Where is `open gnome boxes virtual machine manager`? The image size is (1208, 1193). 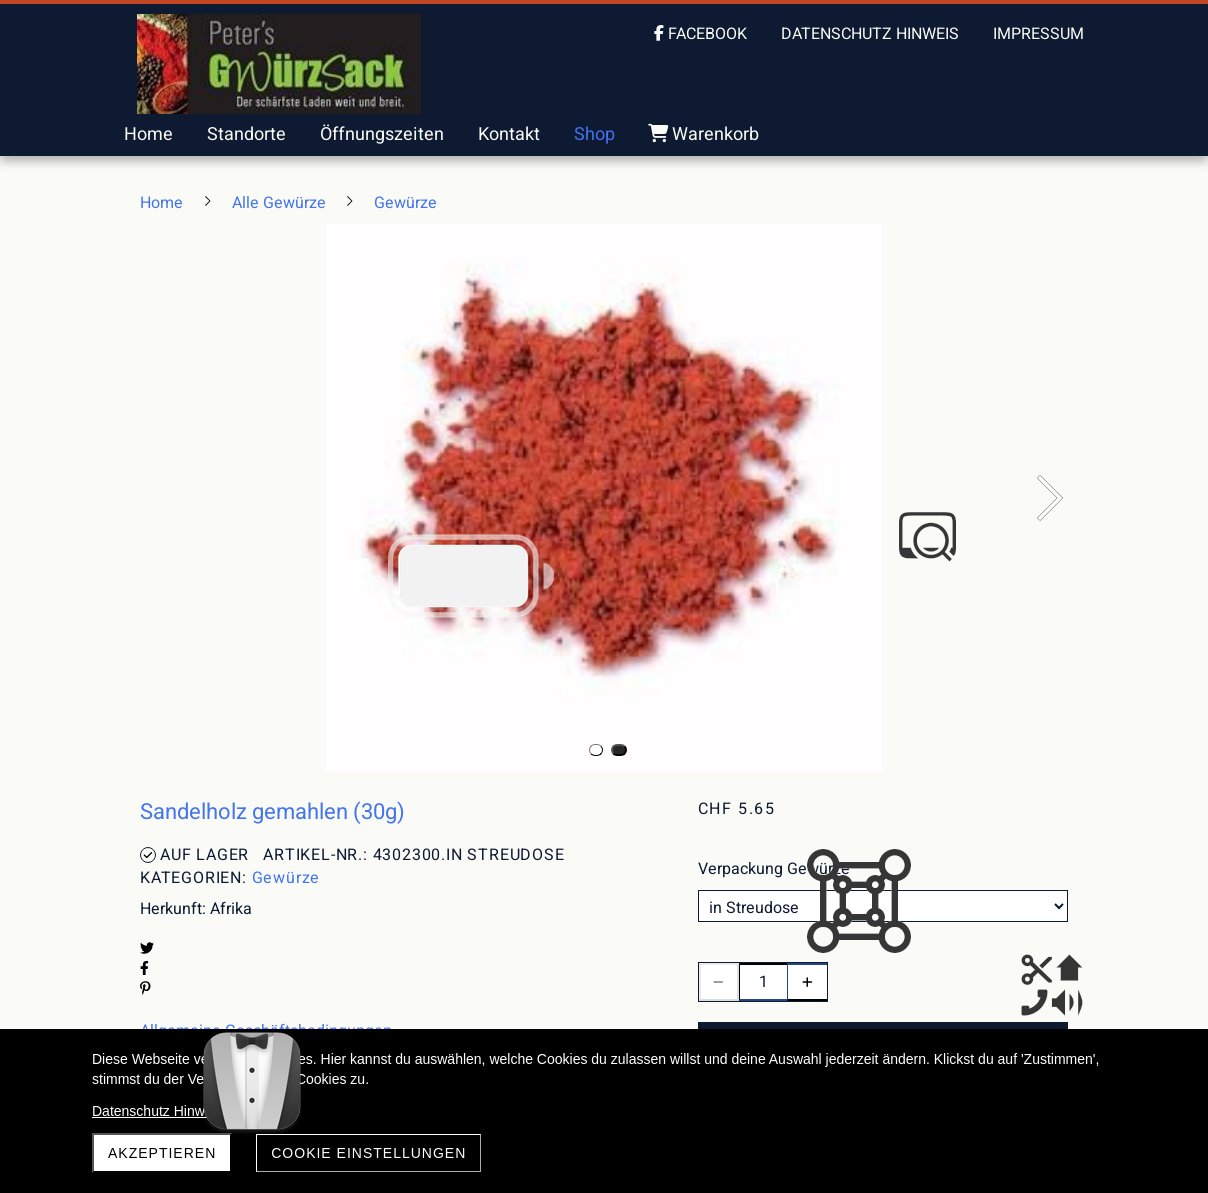 open gnome boxes virtual machine manager is located at coordinates (859, 901).